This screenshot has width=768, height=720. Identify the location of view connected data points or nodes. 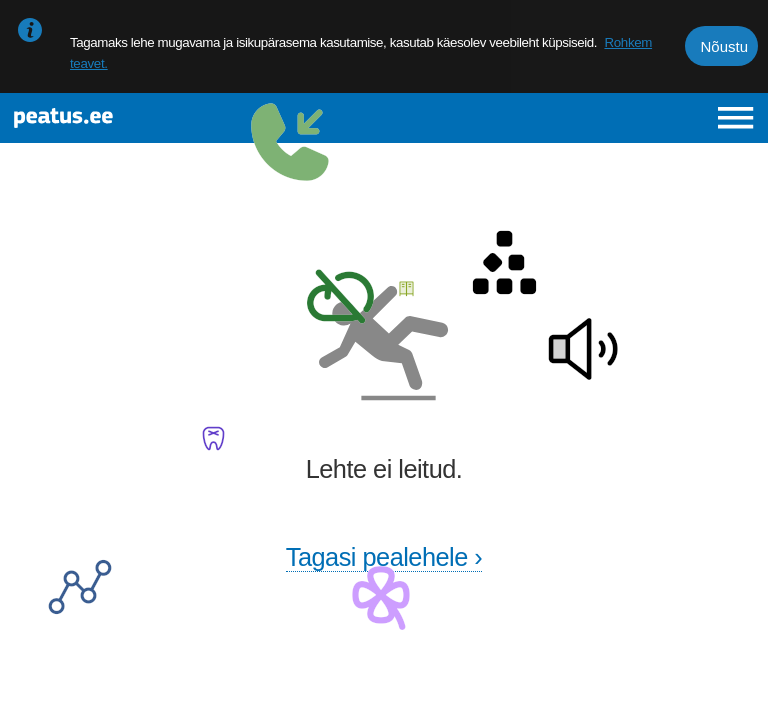
(80, 587).